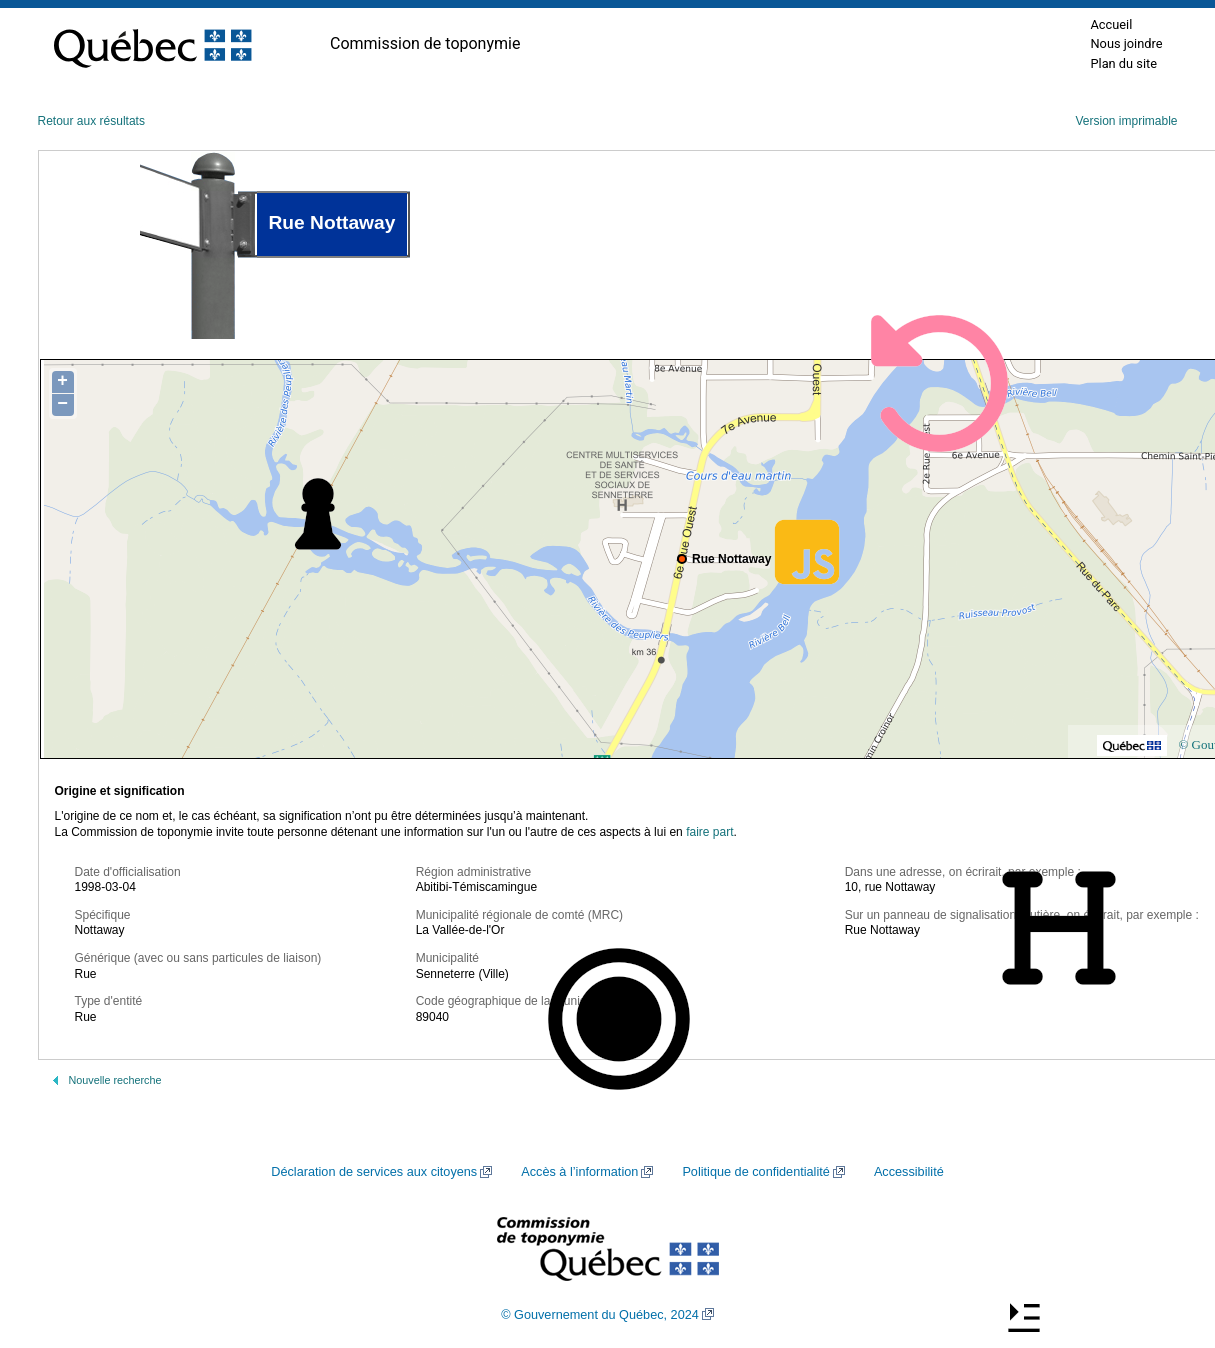 This screenshot has width=1215, height=1348. Describe the element at coordinates (1024, 1318) in the screenshot. I see `collapse the side menu or navigation panel` at that location.